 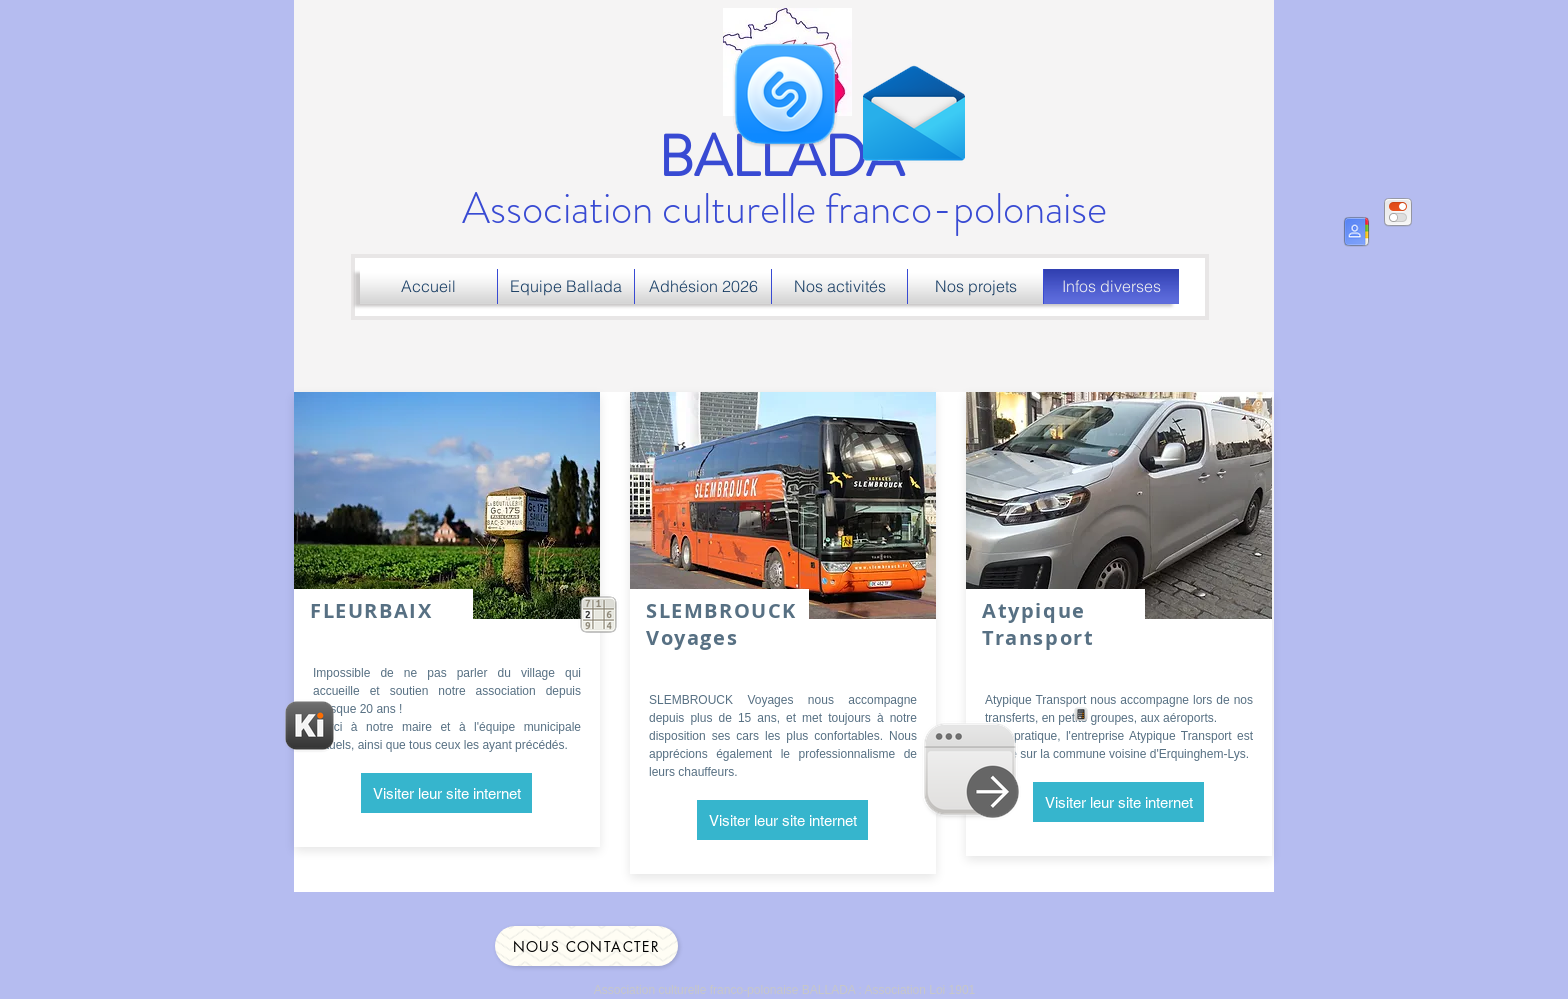 I want to click on identify a song playing nearby, so click(x=785, y=94).